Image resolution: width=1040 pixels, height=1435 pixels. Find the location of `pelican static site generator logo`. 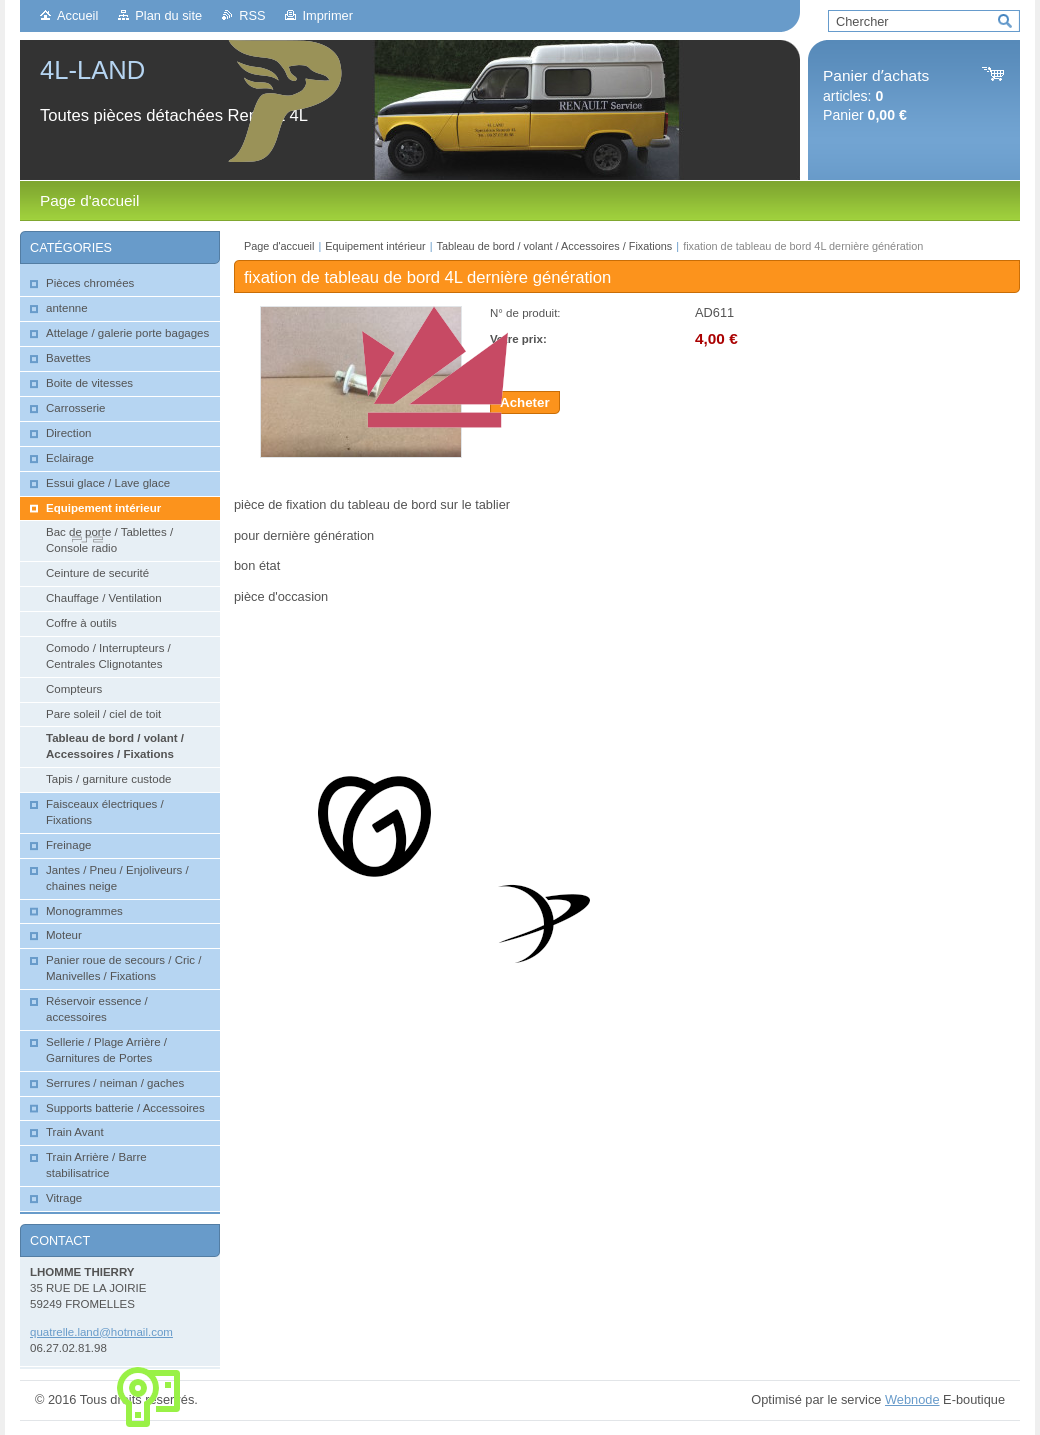

pelican static site generator logo is located at coordinates (285, 101).